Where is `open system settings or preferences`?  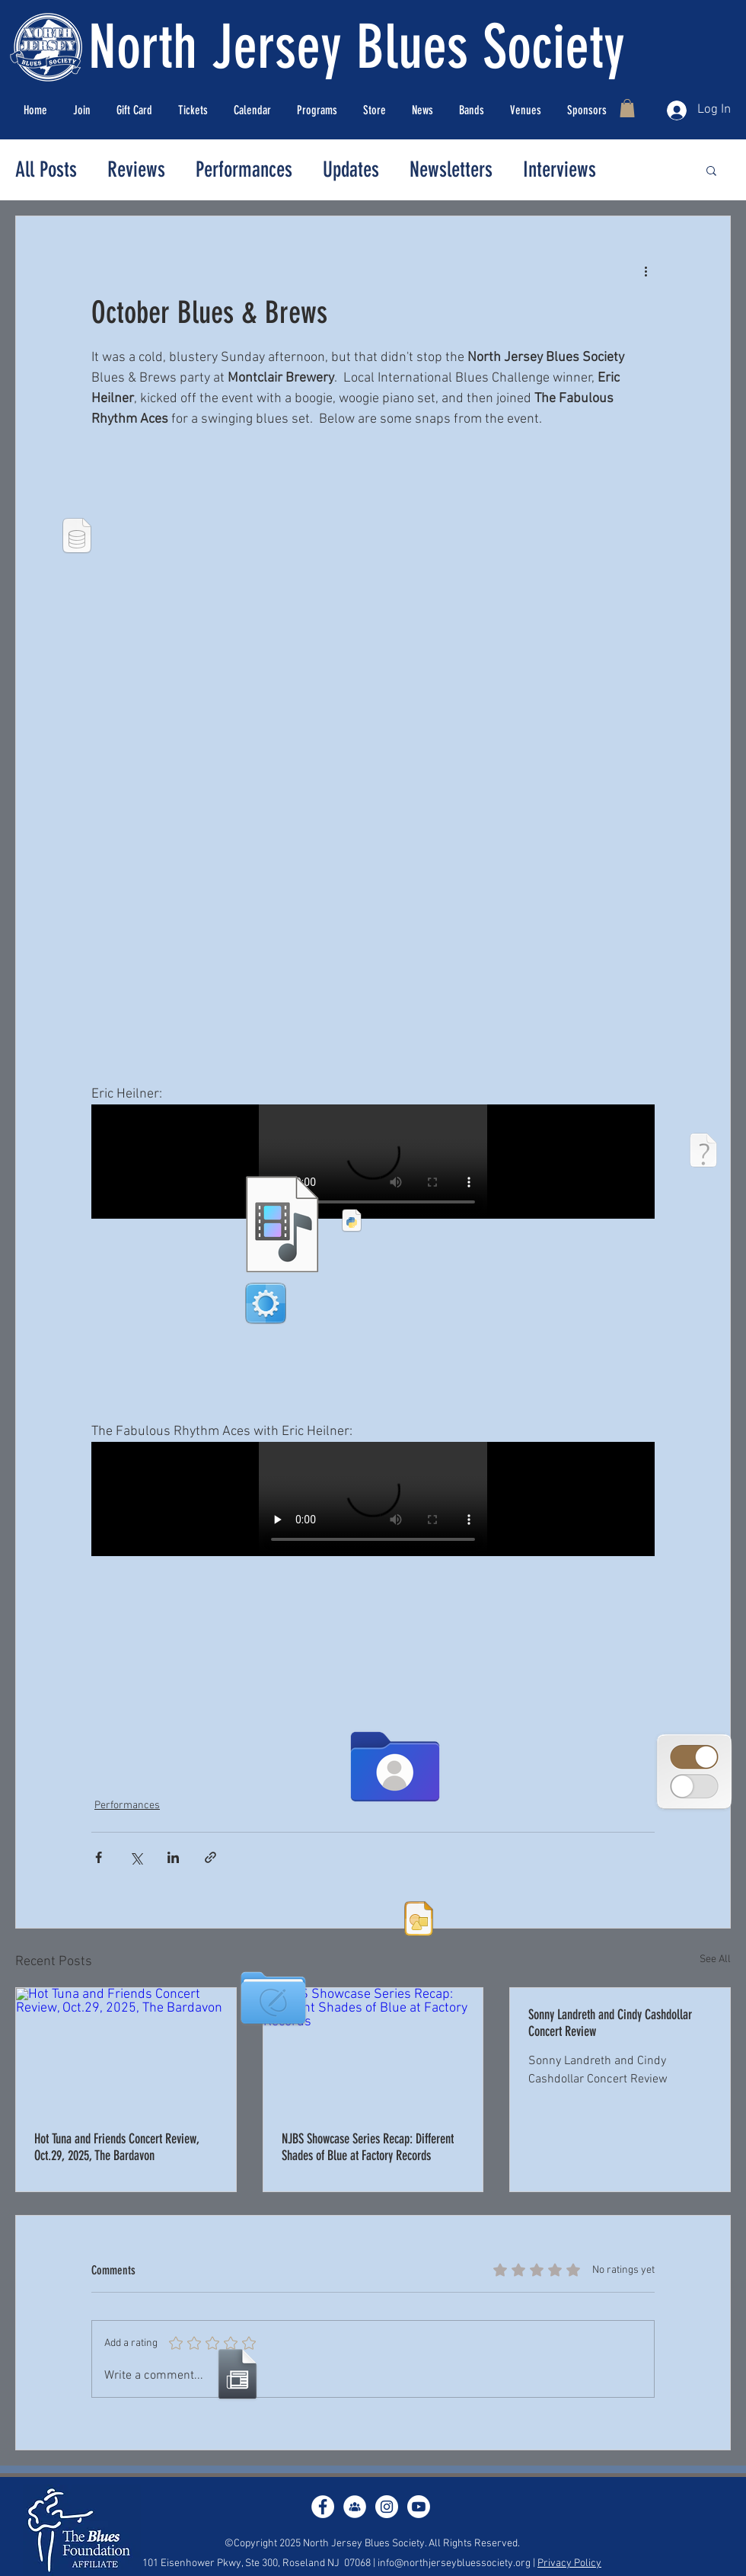
open system settings or preferences is located at coordinates (694, 1772).